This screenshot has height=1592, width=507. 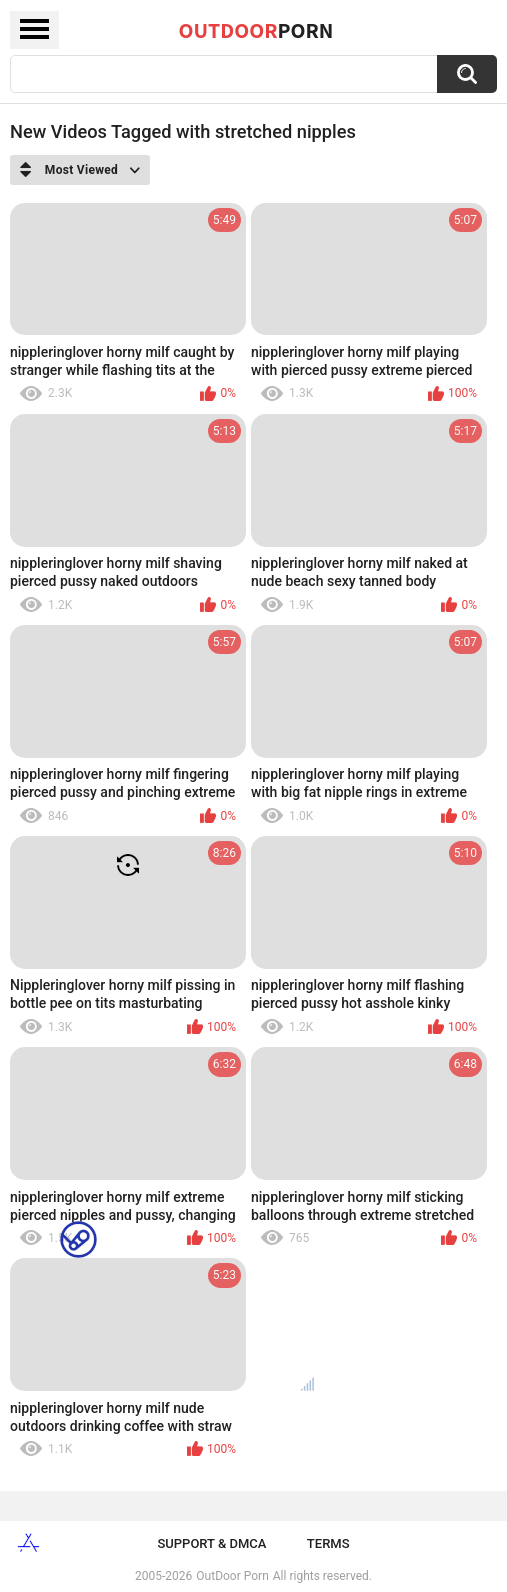 I want to click on reopen a previously closed issue, so click(x=128, y=865).